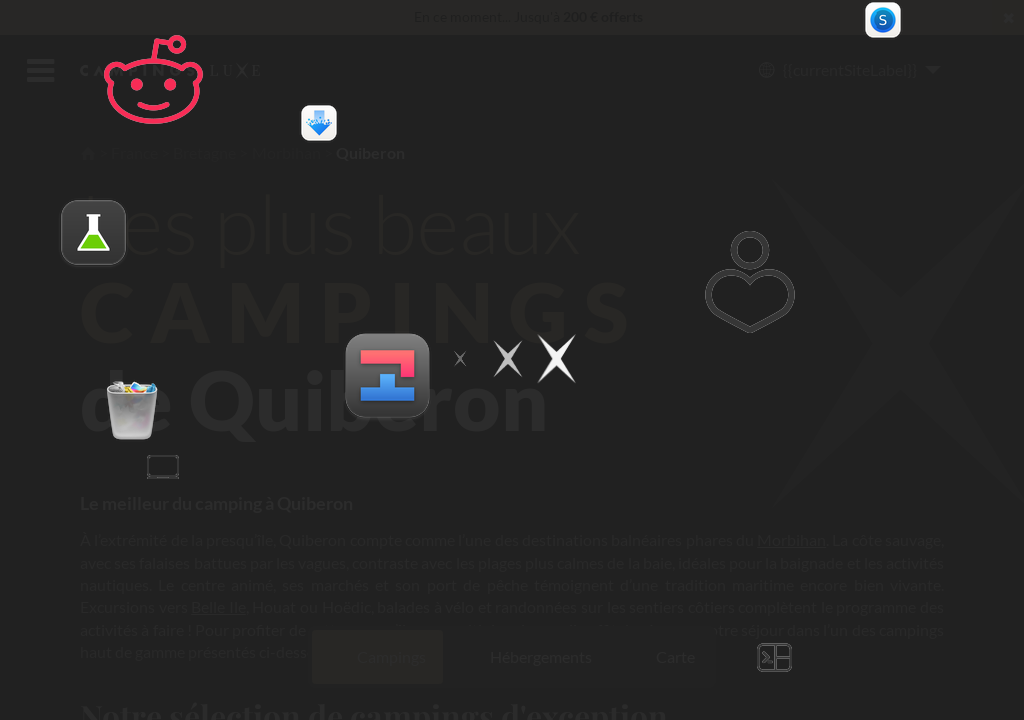 This screenshot has width=1024, height=720. Describe the element at coordinates (774, 656) in the screenshot. I see `open tilix terminal emulator` at that location.